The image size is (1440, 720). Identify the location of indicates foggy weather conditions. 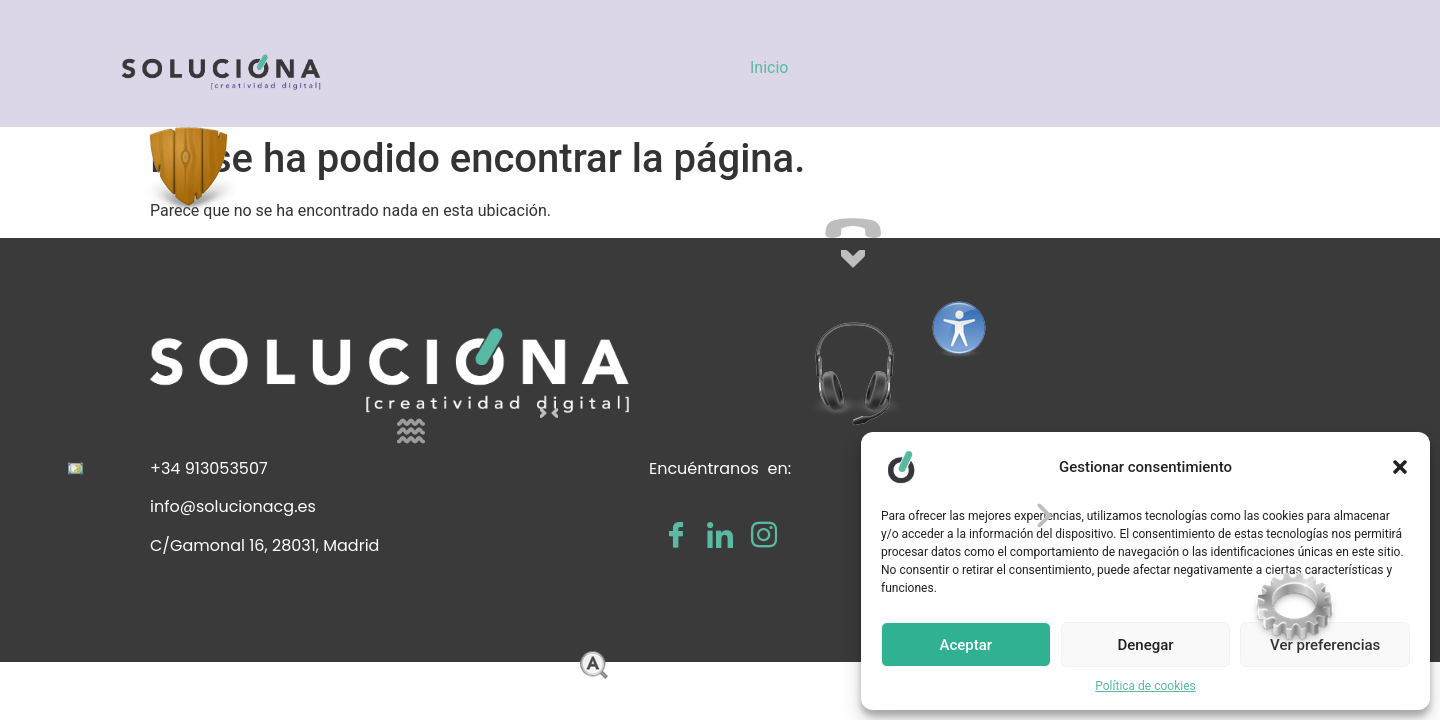
(411, 431).